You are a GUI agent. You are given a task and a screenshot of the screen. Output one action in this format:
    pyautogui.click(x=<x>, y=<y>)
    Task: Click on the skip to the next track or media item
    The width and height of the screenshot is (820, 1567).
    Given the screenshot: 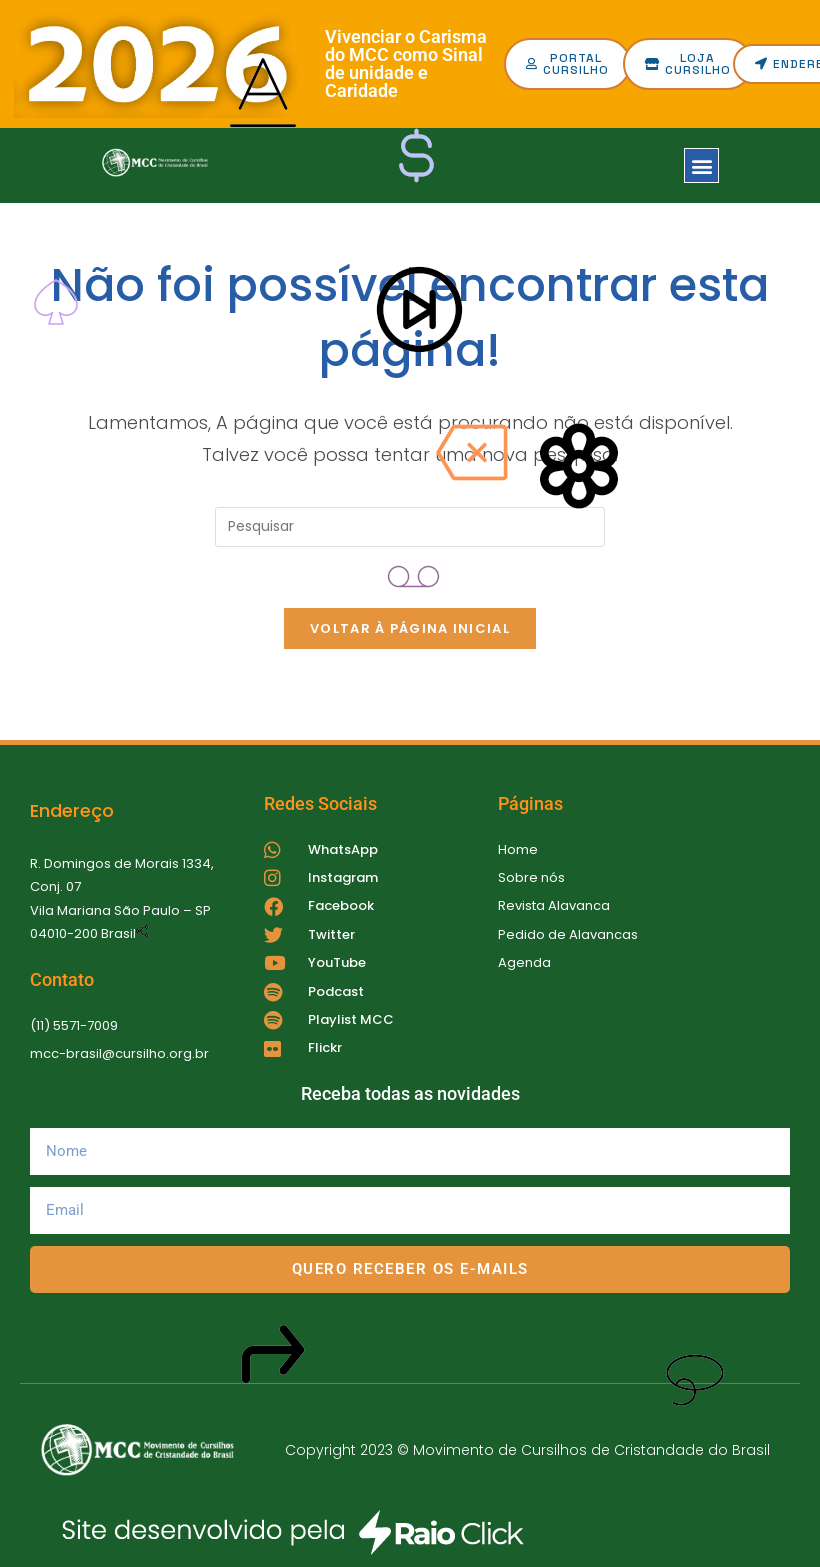 What is the action you would take?
    pyautogui.click(x=419, y=309)
    